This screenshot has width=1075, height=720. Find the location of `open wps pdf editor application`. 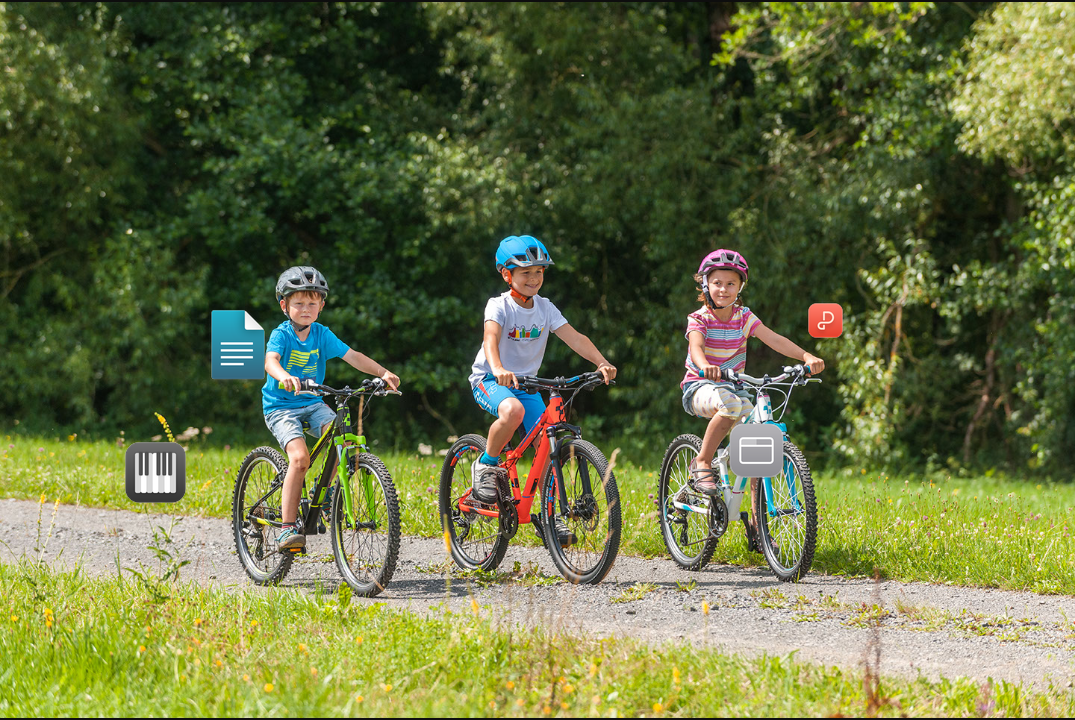

open wps pdf editor application is located at coordinates (825, 320).